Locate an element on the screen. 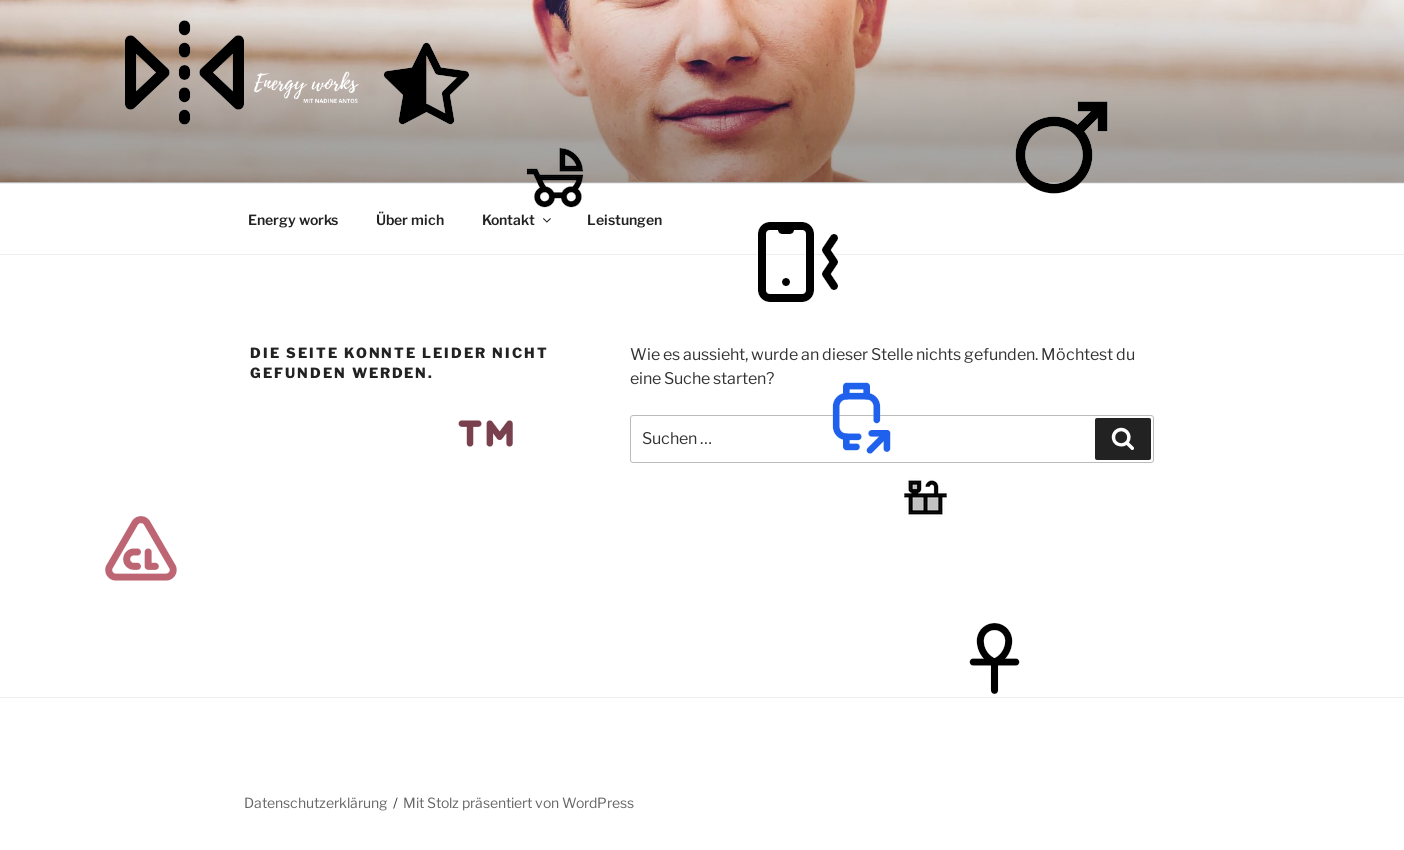 This screenshot has height=850, width=1404. indicates child-friendly or family-friendly location is located at coordinates (556, 177).